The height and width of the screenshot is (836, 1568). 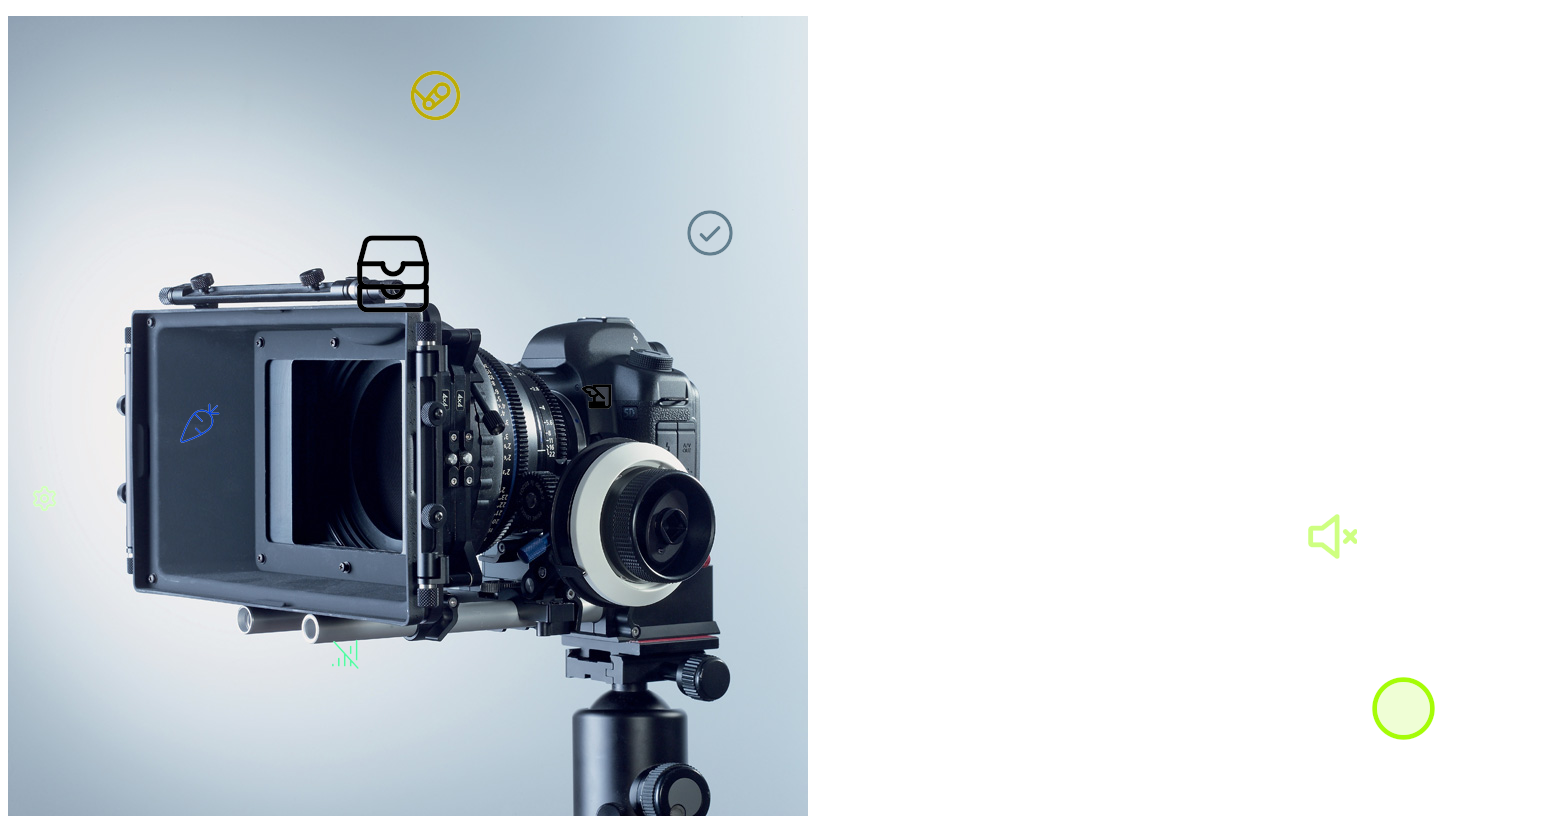 I want to click on indicates no cellular signal or network connection, so click(x=346, y=655).